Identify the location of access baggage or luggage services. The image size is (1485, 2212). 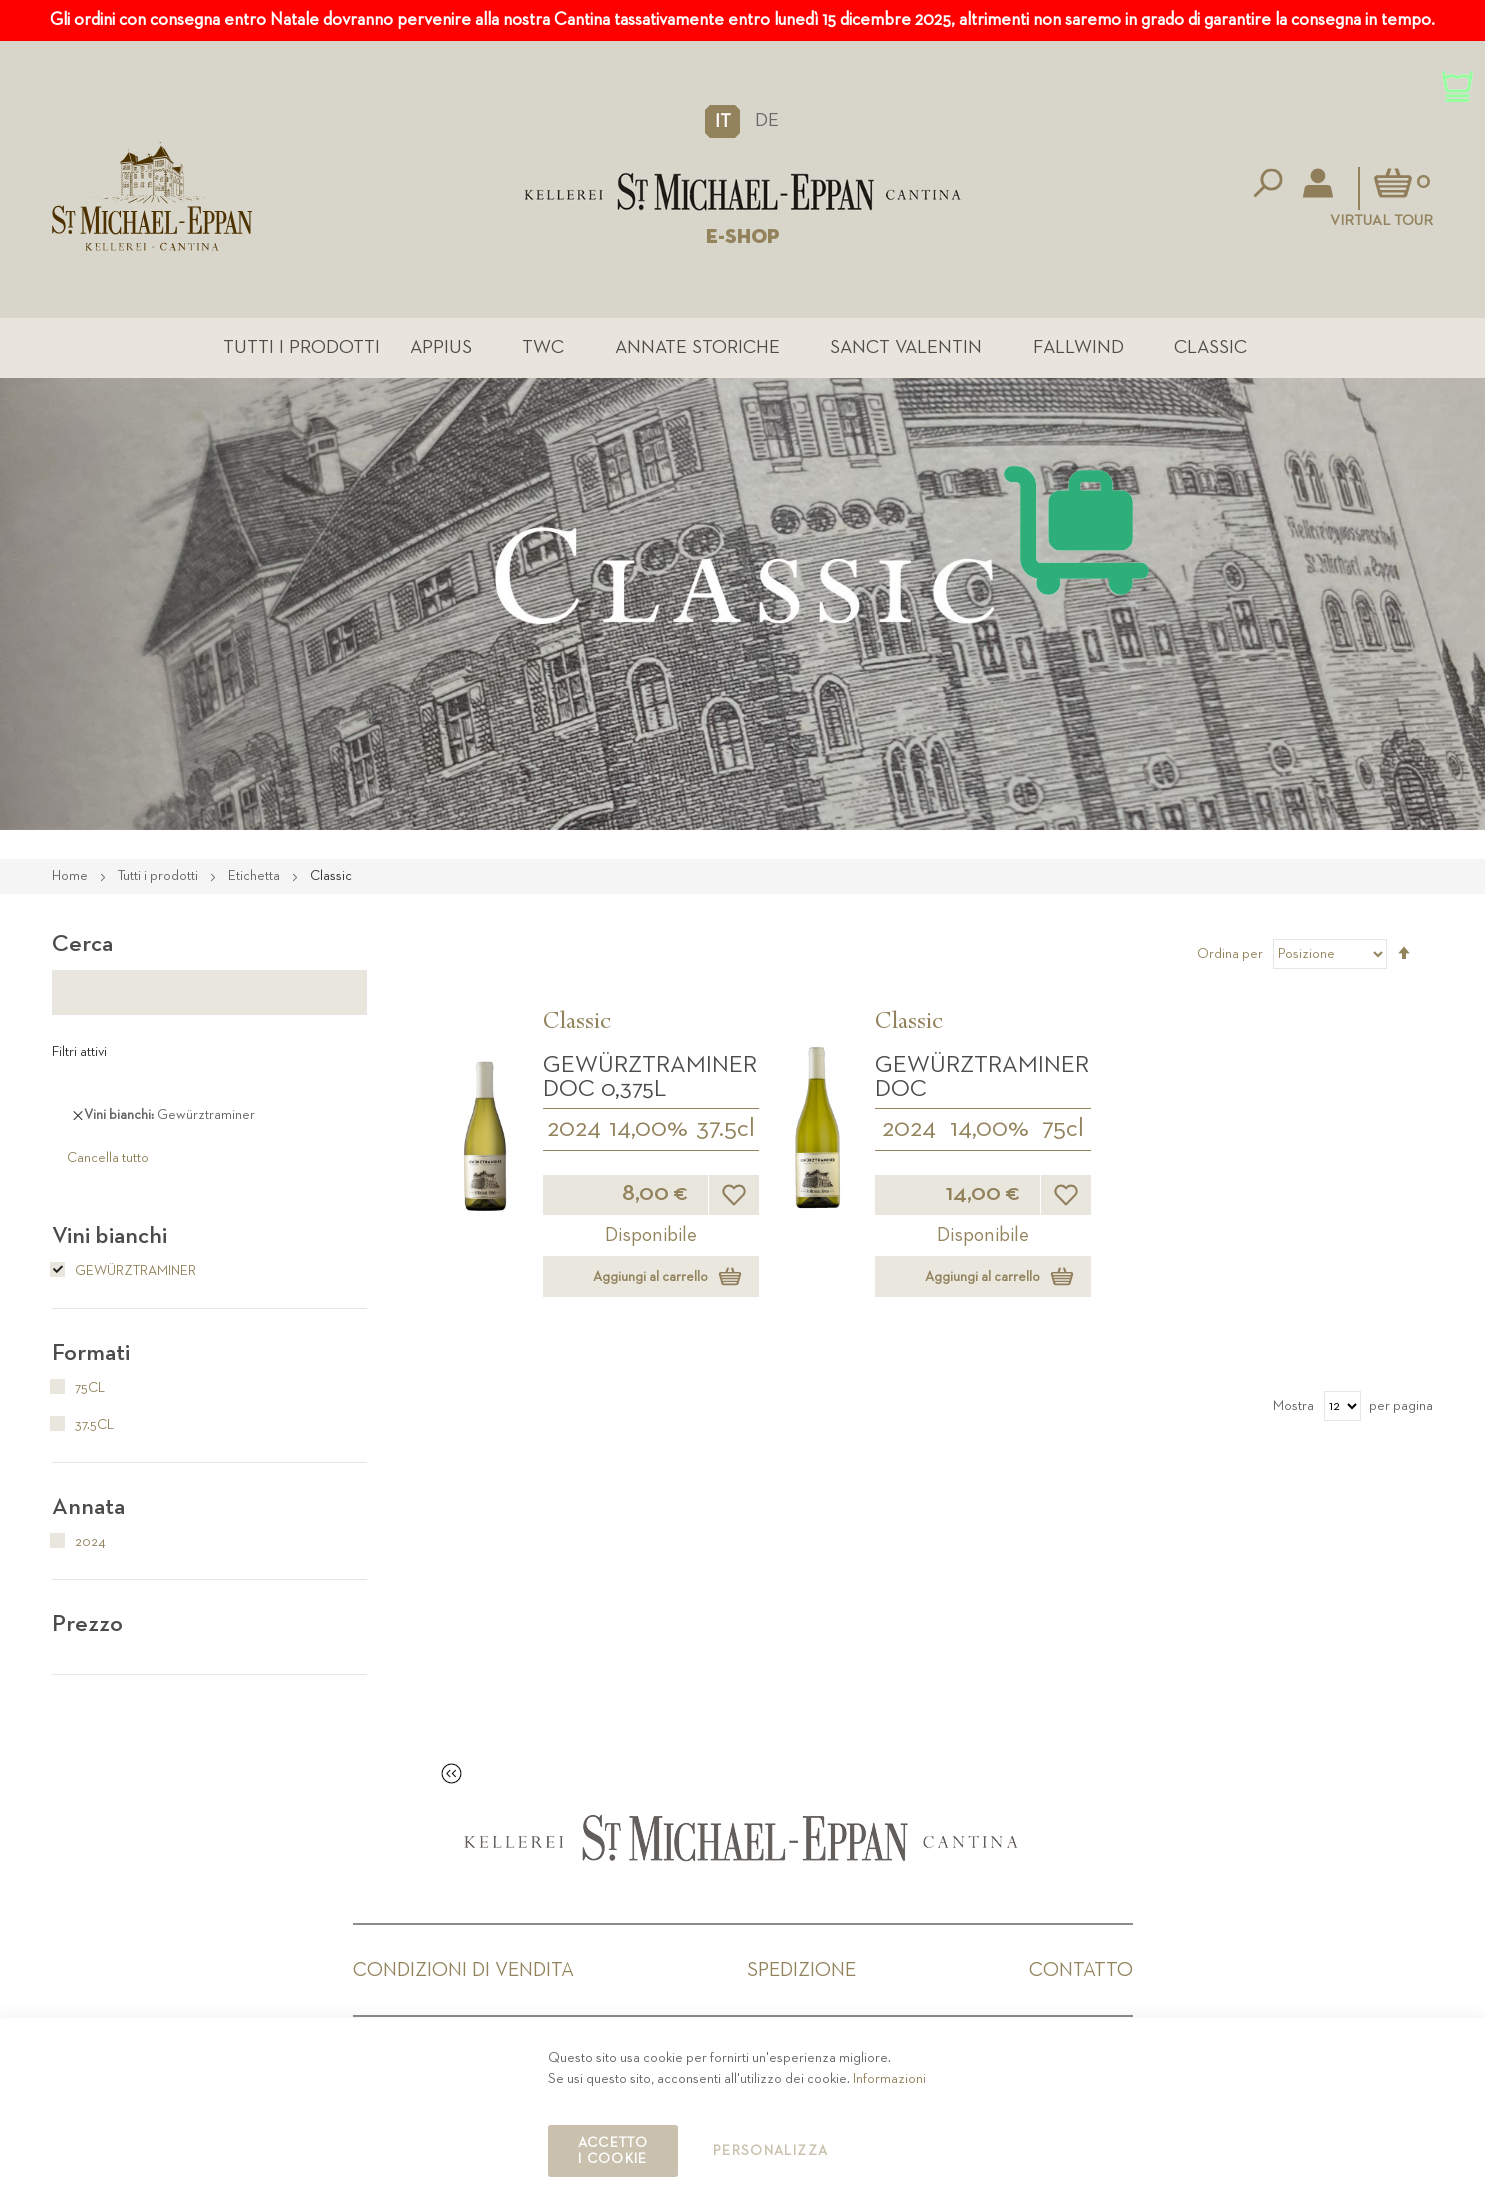
(1076, 530).